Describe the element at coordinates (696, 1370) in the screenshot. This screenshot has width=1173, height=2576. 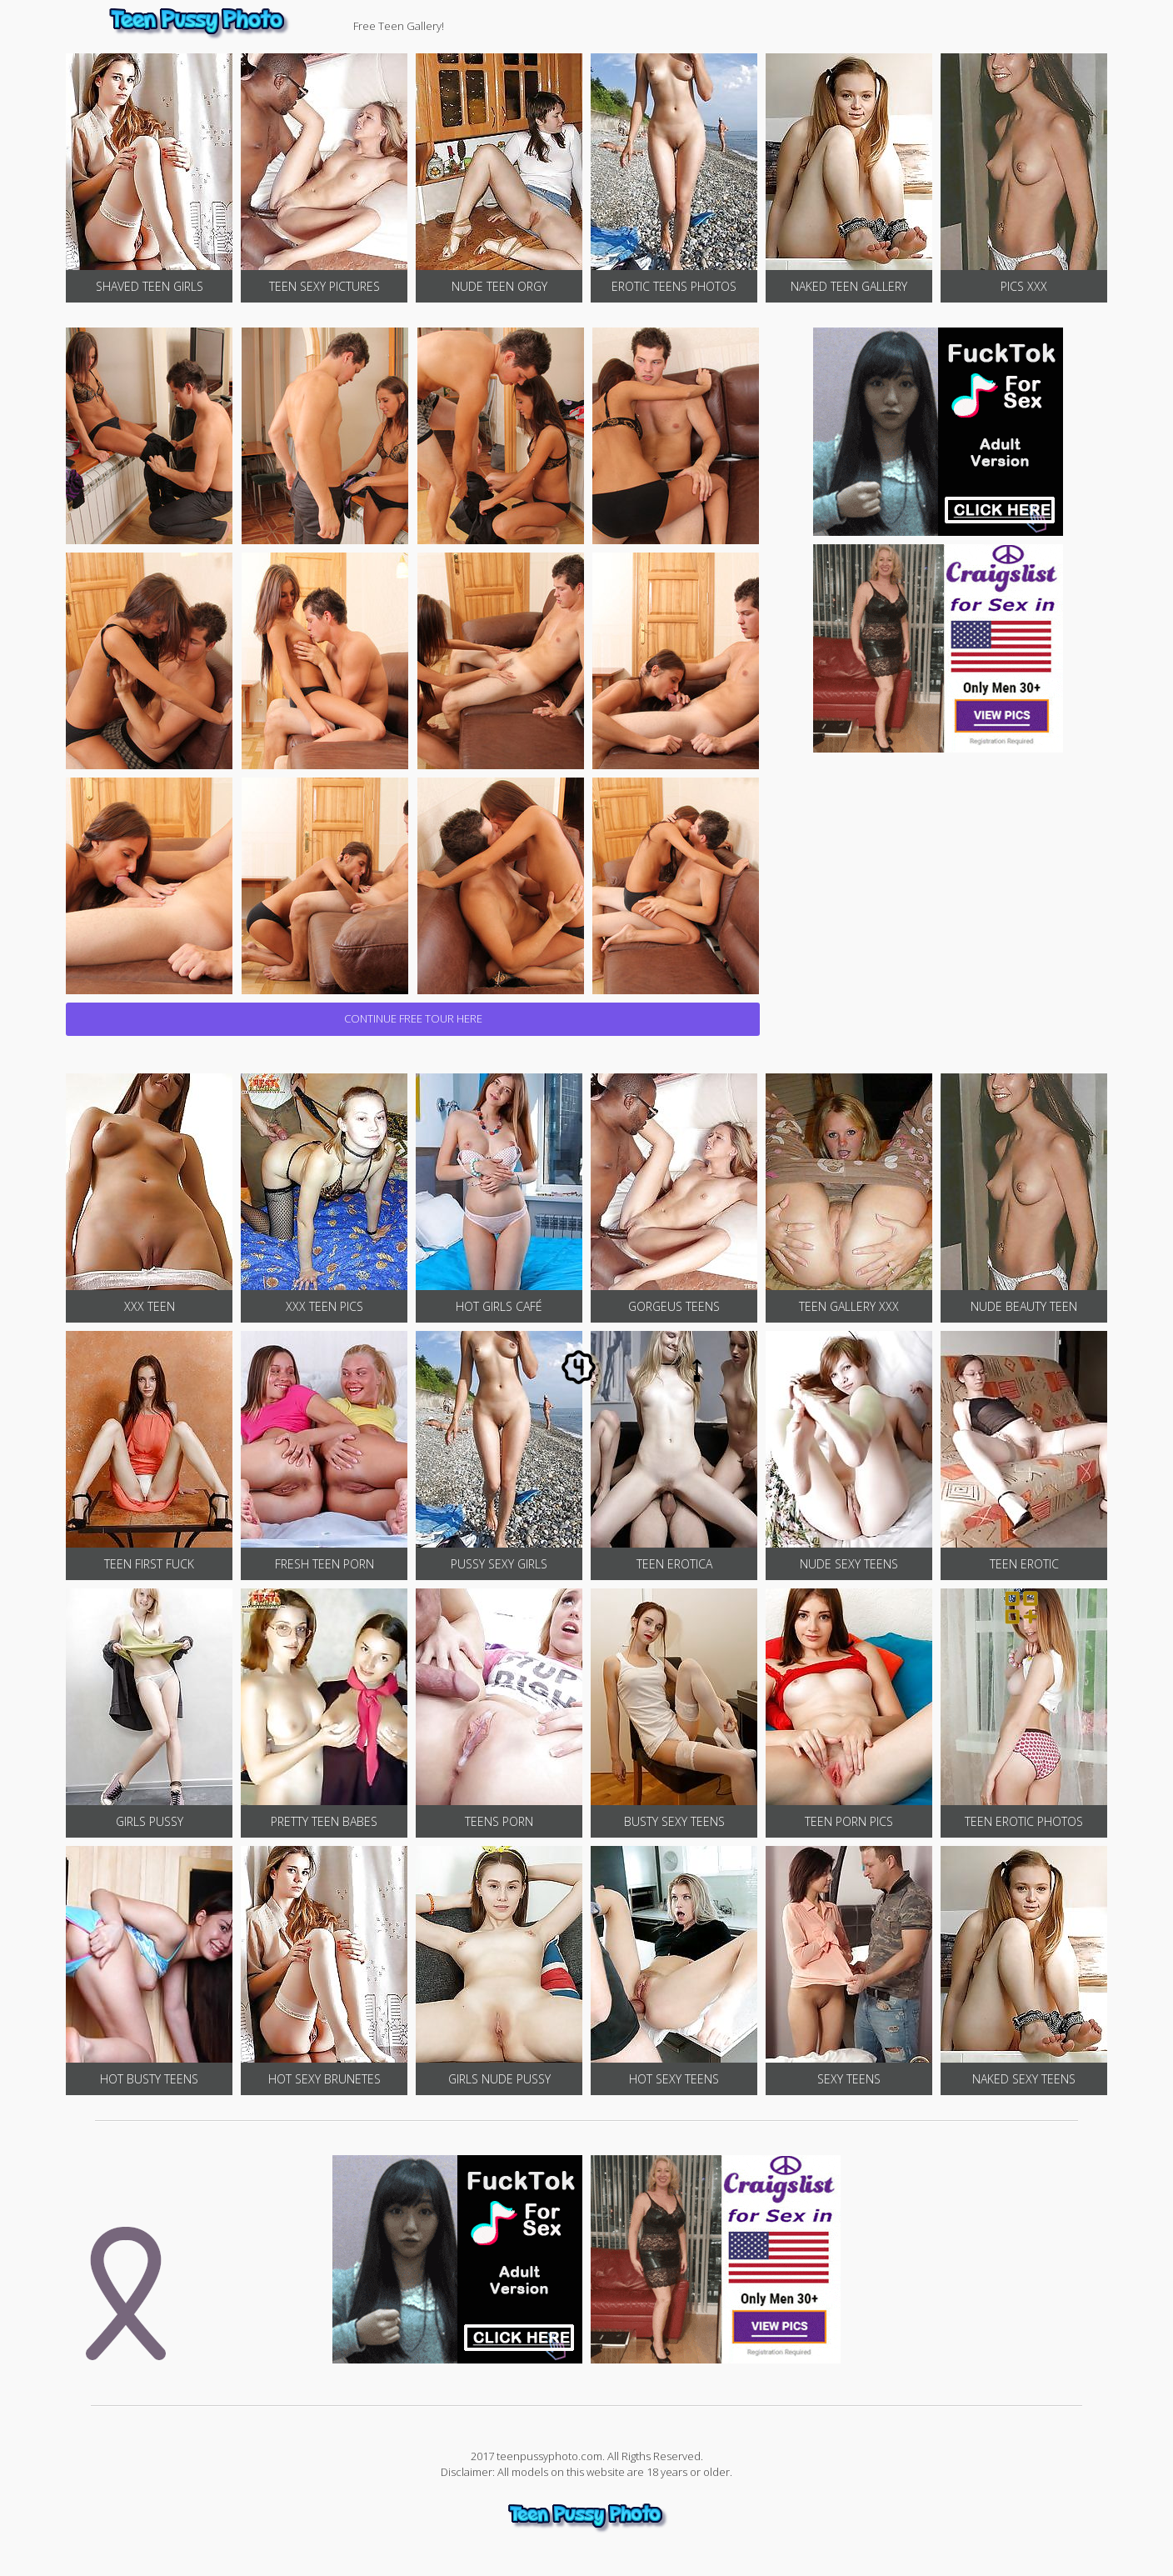
I see `upload a file or content` at that location.